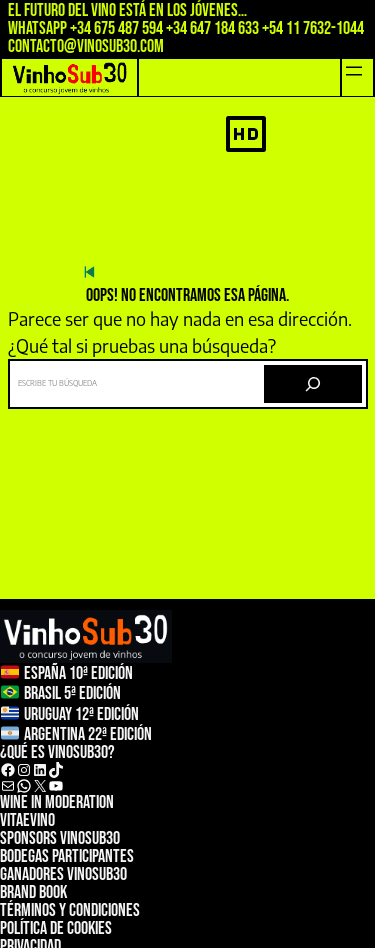 This screenshot has height=948, width=375. What do you see at coordinates (246, 134) in the screenshot?
I see `indicates high-definition video quality is available` at bounding box center [246, 134].